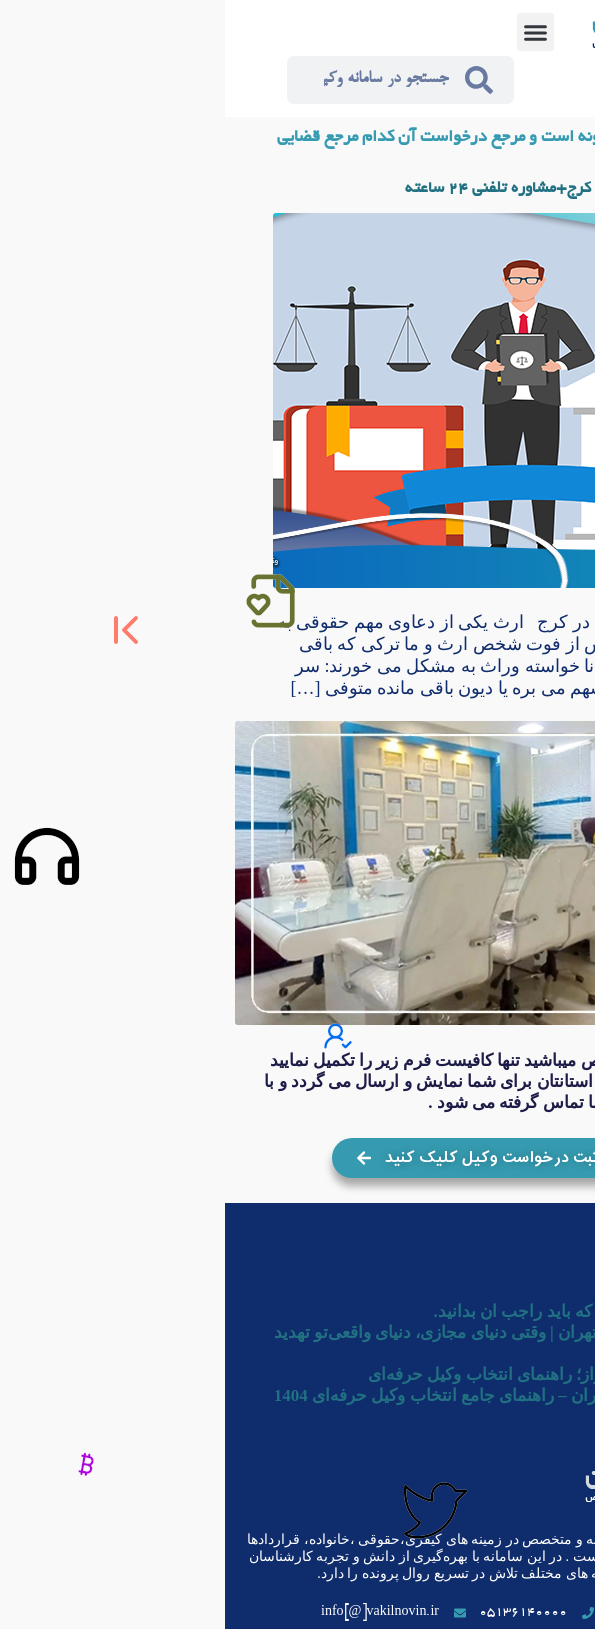  I want to click on view bitcoin wallet or balance, so click(86, 1464).